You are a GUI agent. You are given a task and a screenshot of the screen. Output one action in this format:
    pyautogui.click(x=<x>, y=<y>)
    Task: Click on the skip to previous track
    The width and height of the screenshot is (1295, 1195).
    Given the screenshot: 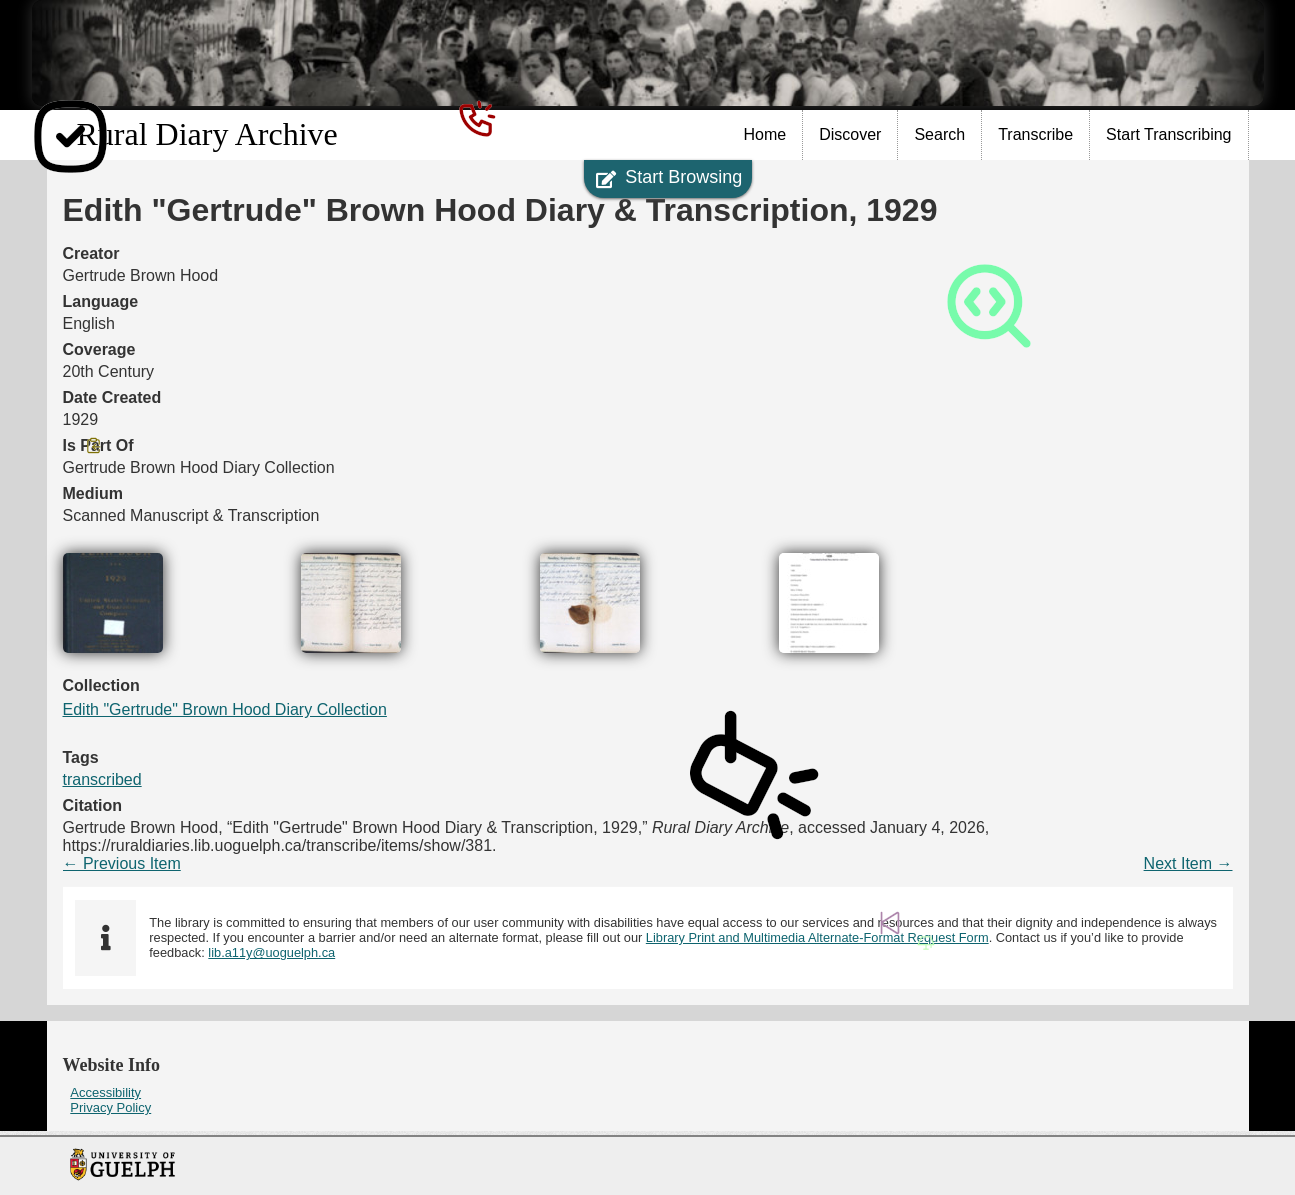 What is the action you would take?
    pyautogui.click(x=890, y=923)
    